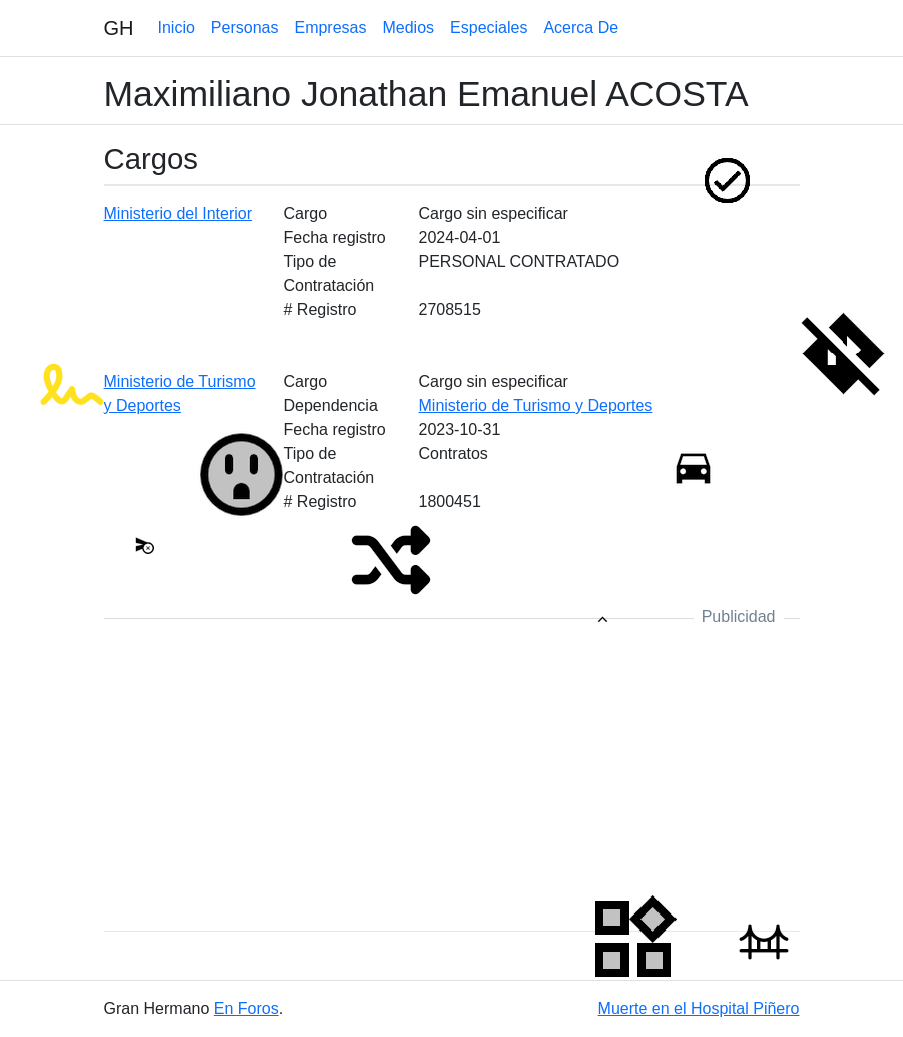  Describe the element at coordinates (391, 560) in the screenshot. I see `shuffle playlist or queue` at that location.